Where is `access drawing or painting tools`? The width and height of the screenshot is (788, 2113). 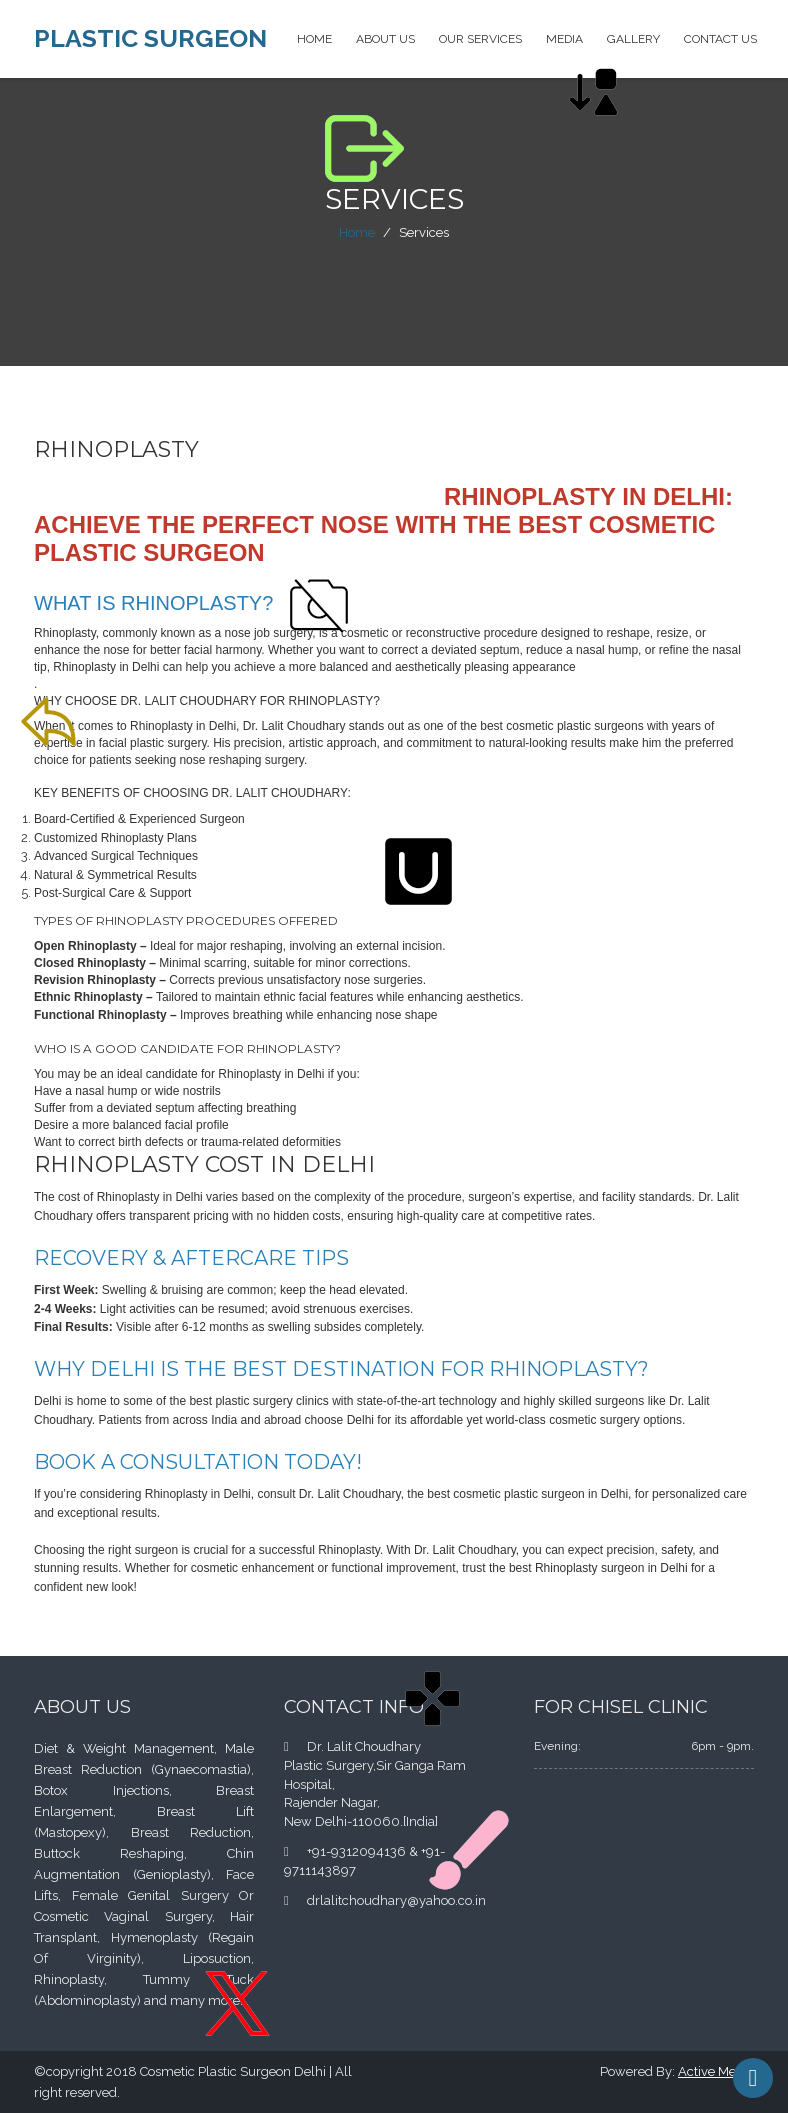
access drawing or painting tools is located at coordinates (469, 1850).